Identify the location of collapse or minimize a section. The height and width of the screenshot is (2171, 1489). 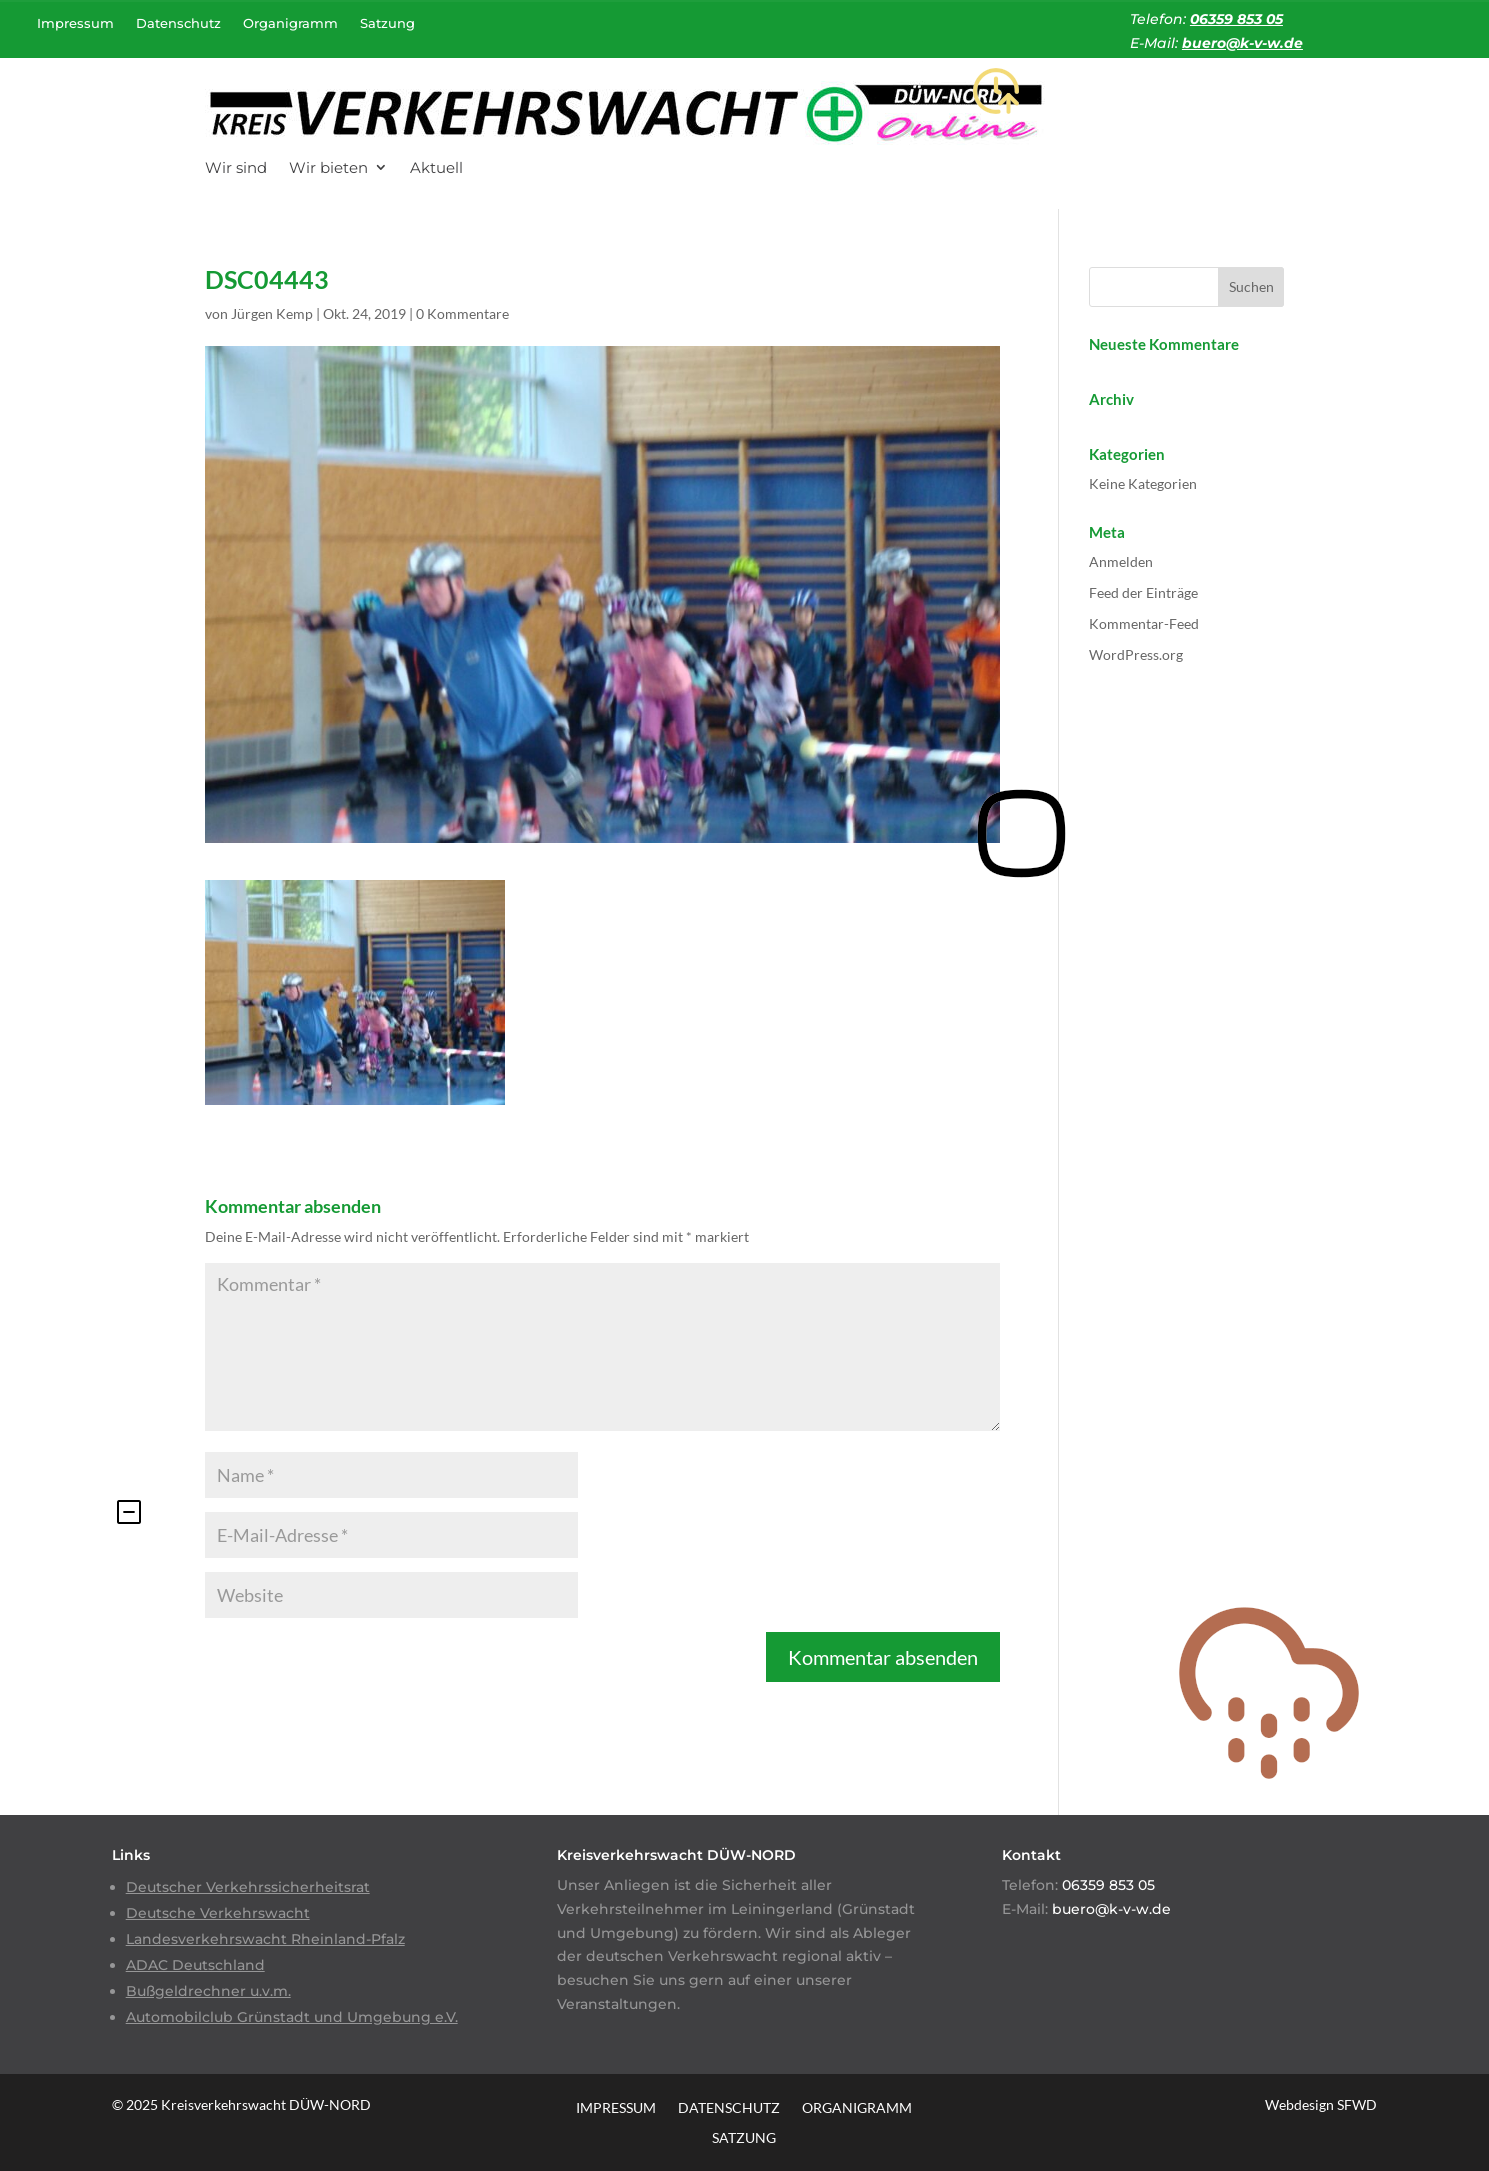
(129, 1512).